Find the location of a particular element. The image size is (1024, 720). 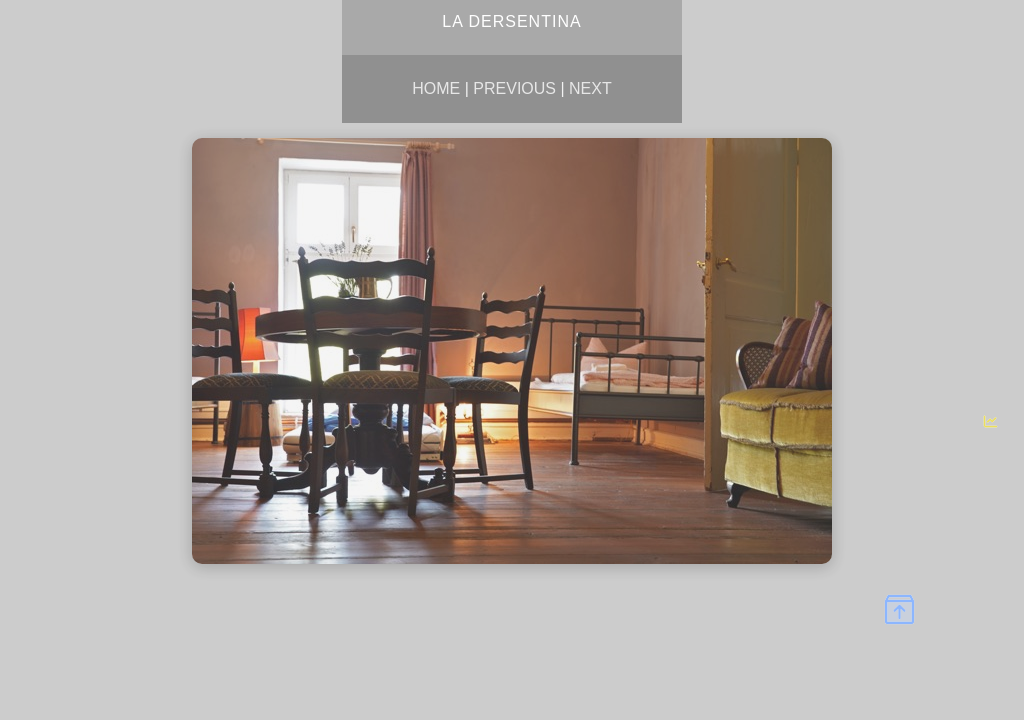

upload or export a package is located at coordinates (899, 609).